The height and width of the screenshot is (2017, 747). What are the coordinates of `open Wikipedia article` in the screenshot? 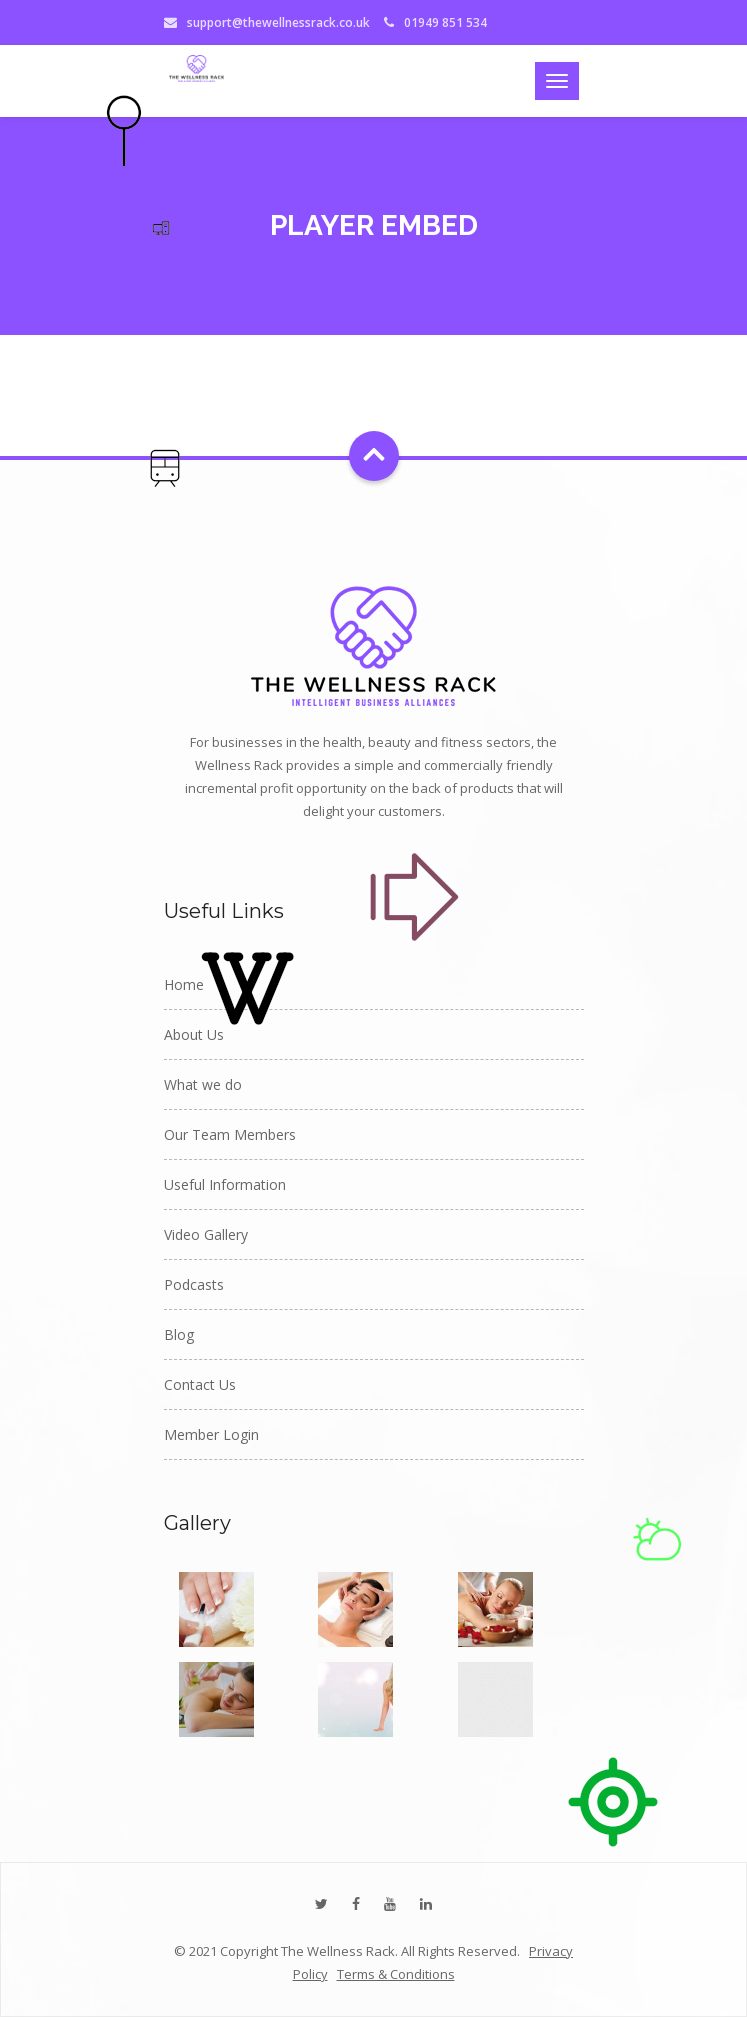 It's located at (245, 987).